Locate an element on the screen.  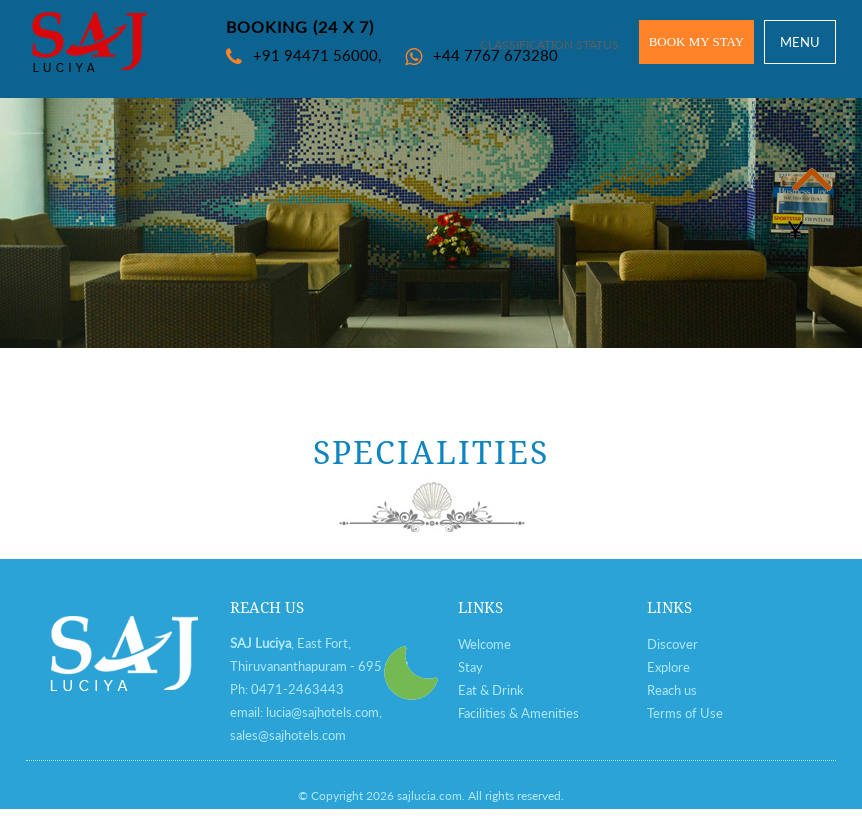
toggle dark mode or night theme is located at coordinates (409, 674).